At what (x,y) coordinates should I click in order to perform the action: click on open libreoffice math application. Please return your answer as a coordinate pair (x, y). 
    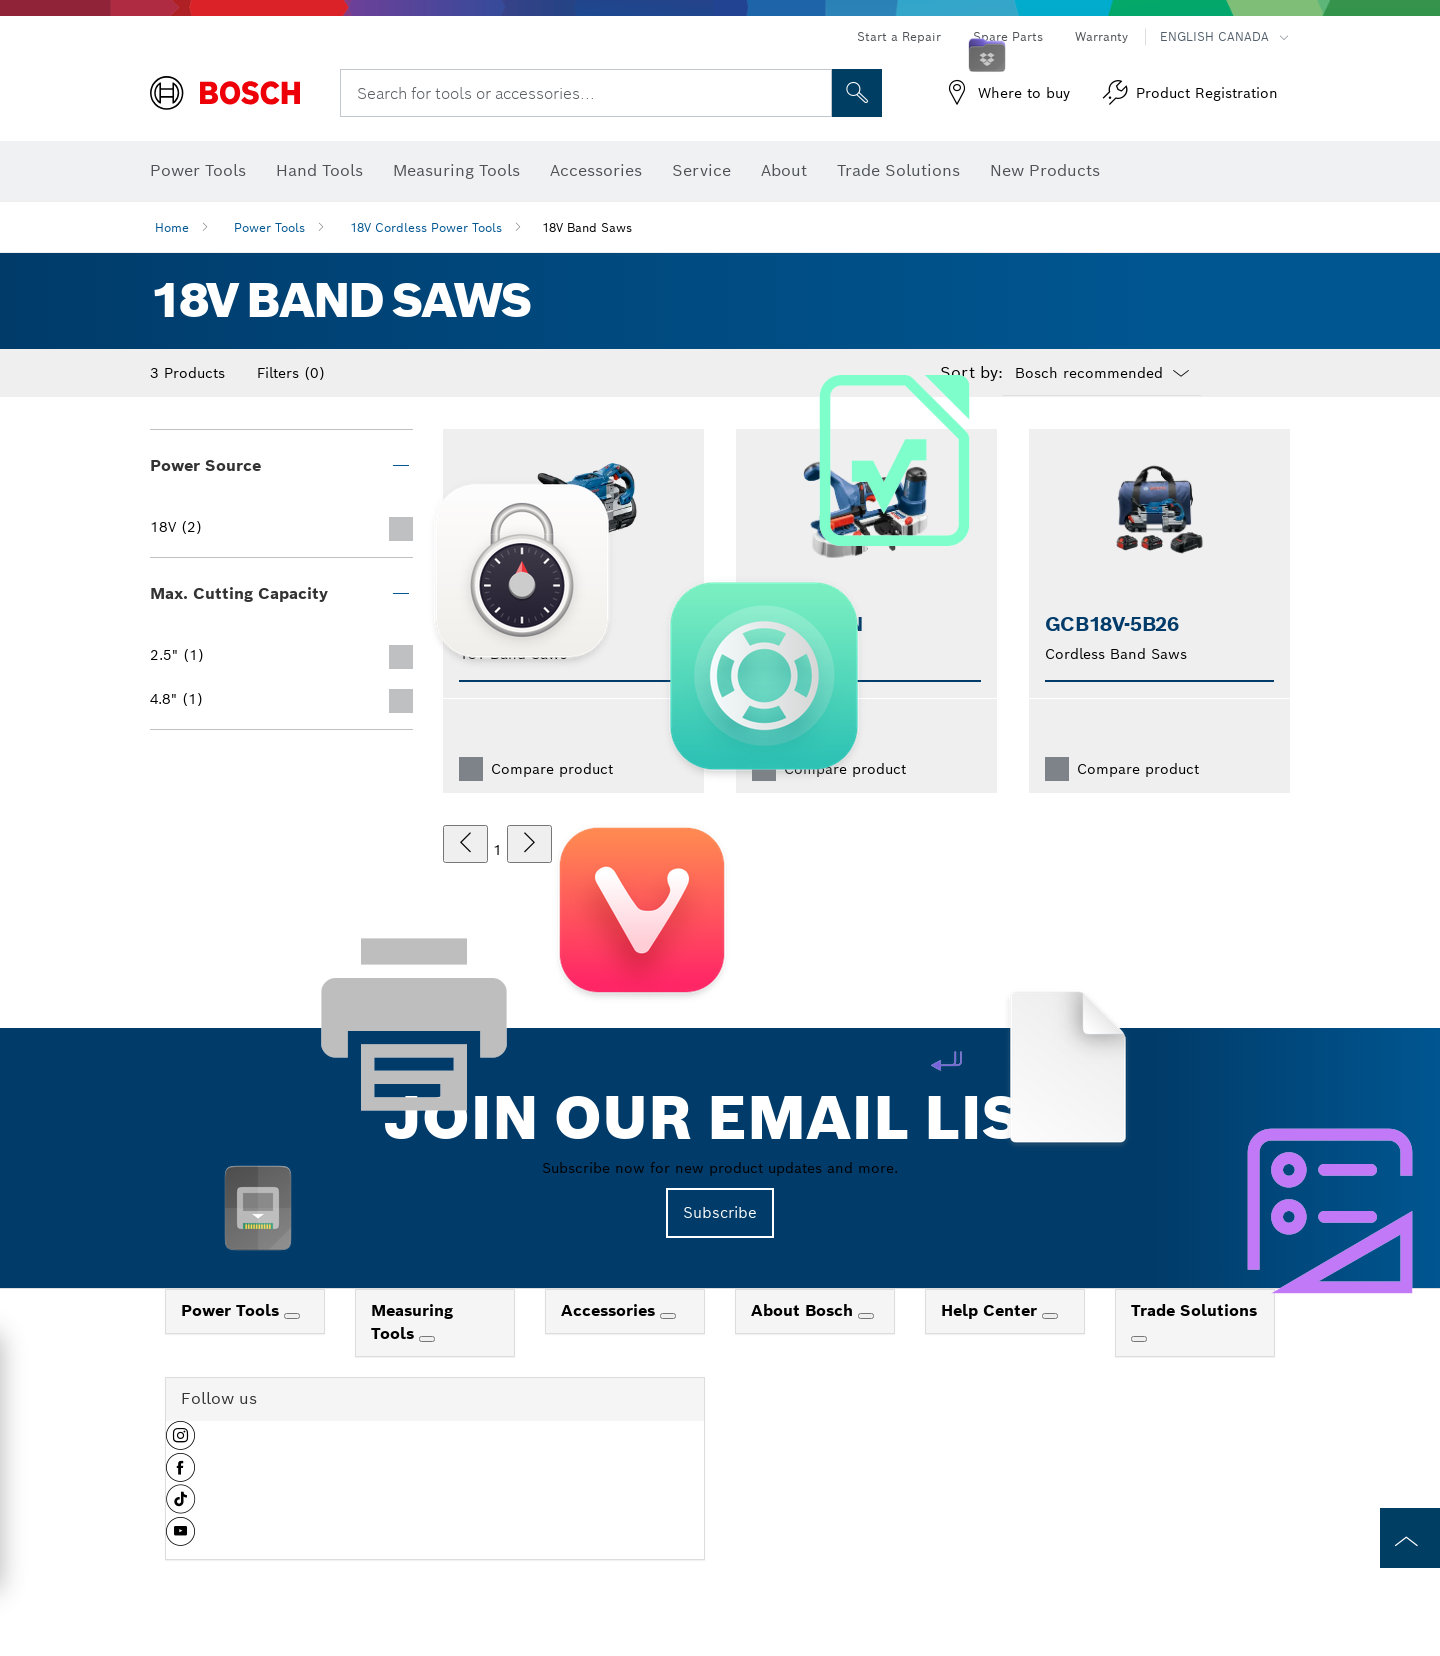
    Looking at the image, I should click on (894, 460).